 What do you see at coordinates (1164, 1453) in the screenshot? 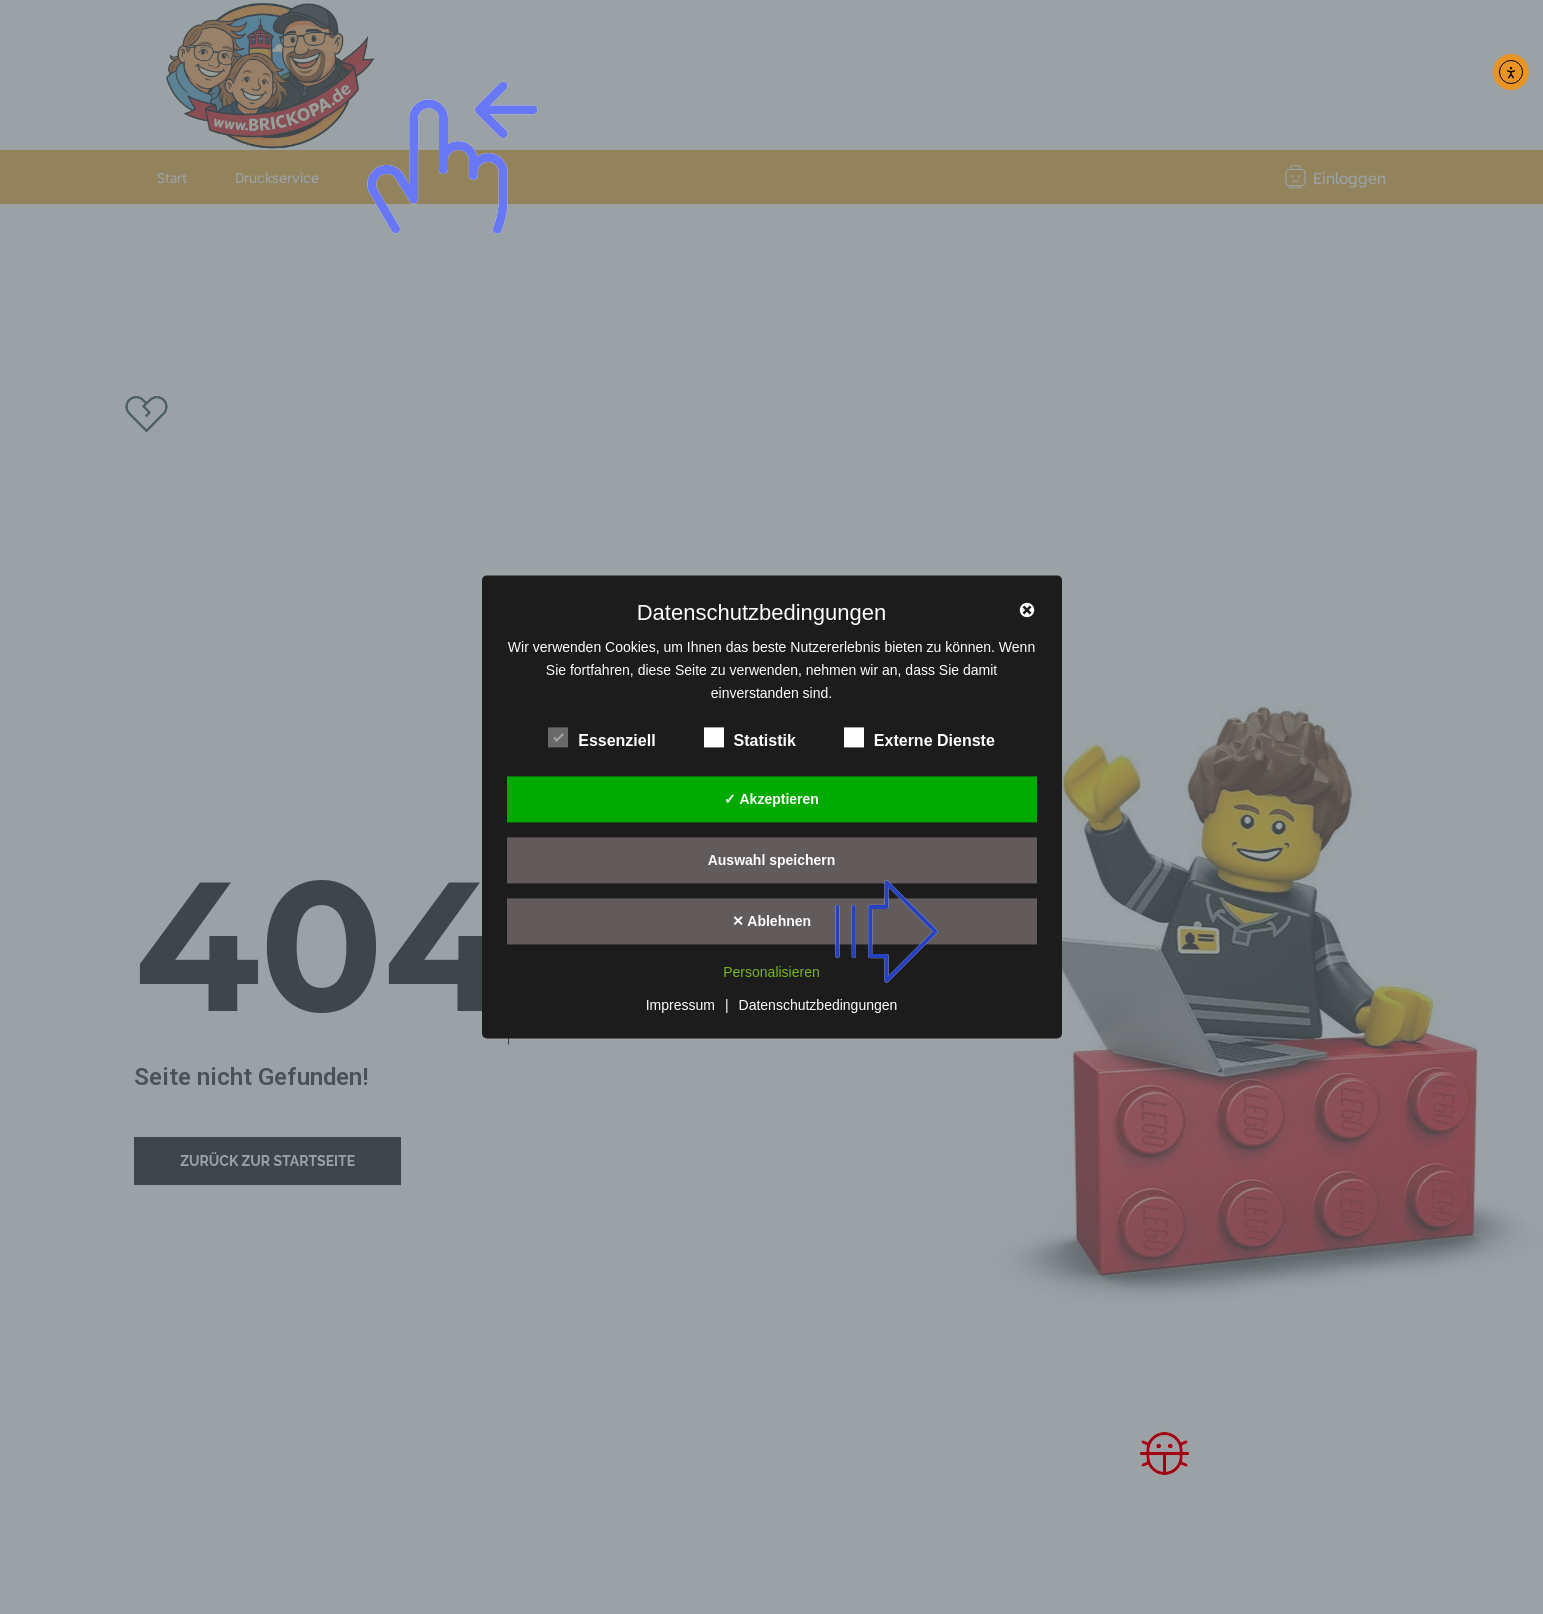
I see `report a bug or issue` at bounding box center [1164, 1453].